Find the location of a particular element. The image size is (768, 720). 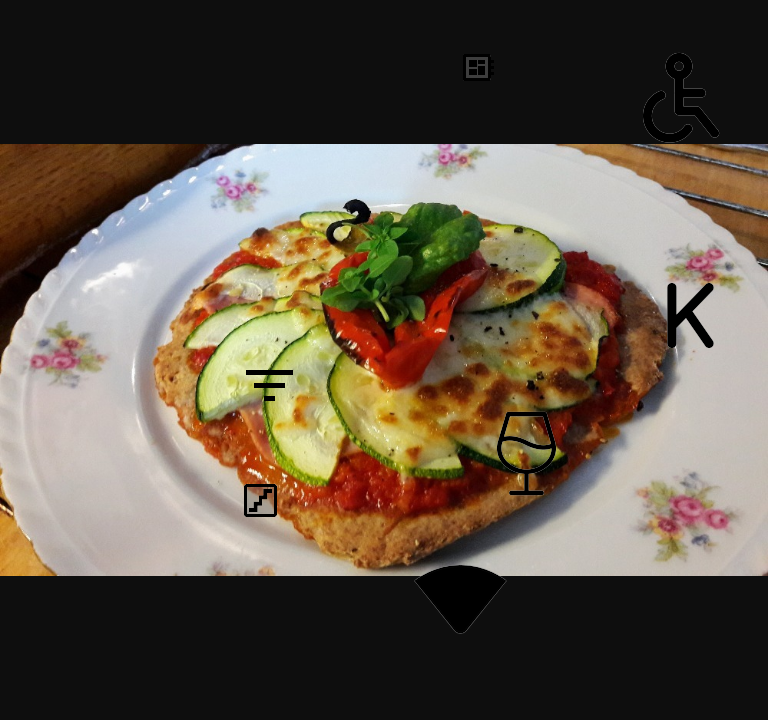

indicates full wifi signal strength is located at coordinates (460, 600).